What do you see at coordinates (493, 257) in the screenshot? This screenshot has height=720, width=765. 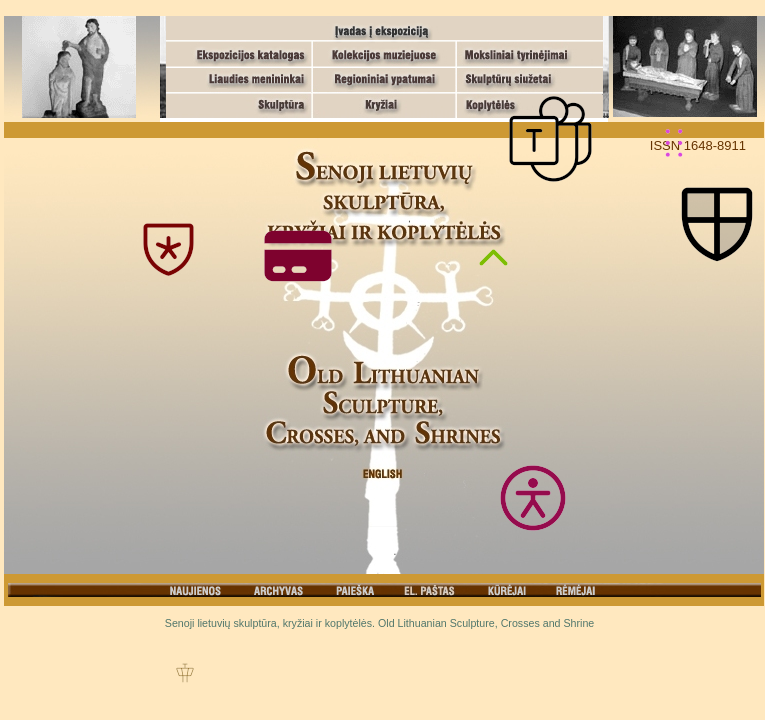 I see `collapse an expanded section` at bounding box center [493, 257].